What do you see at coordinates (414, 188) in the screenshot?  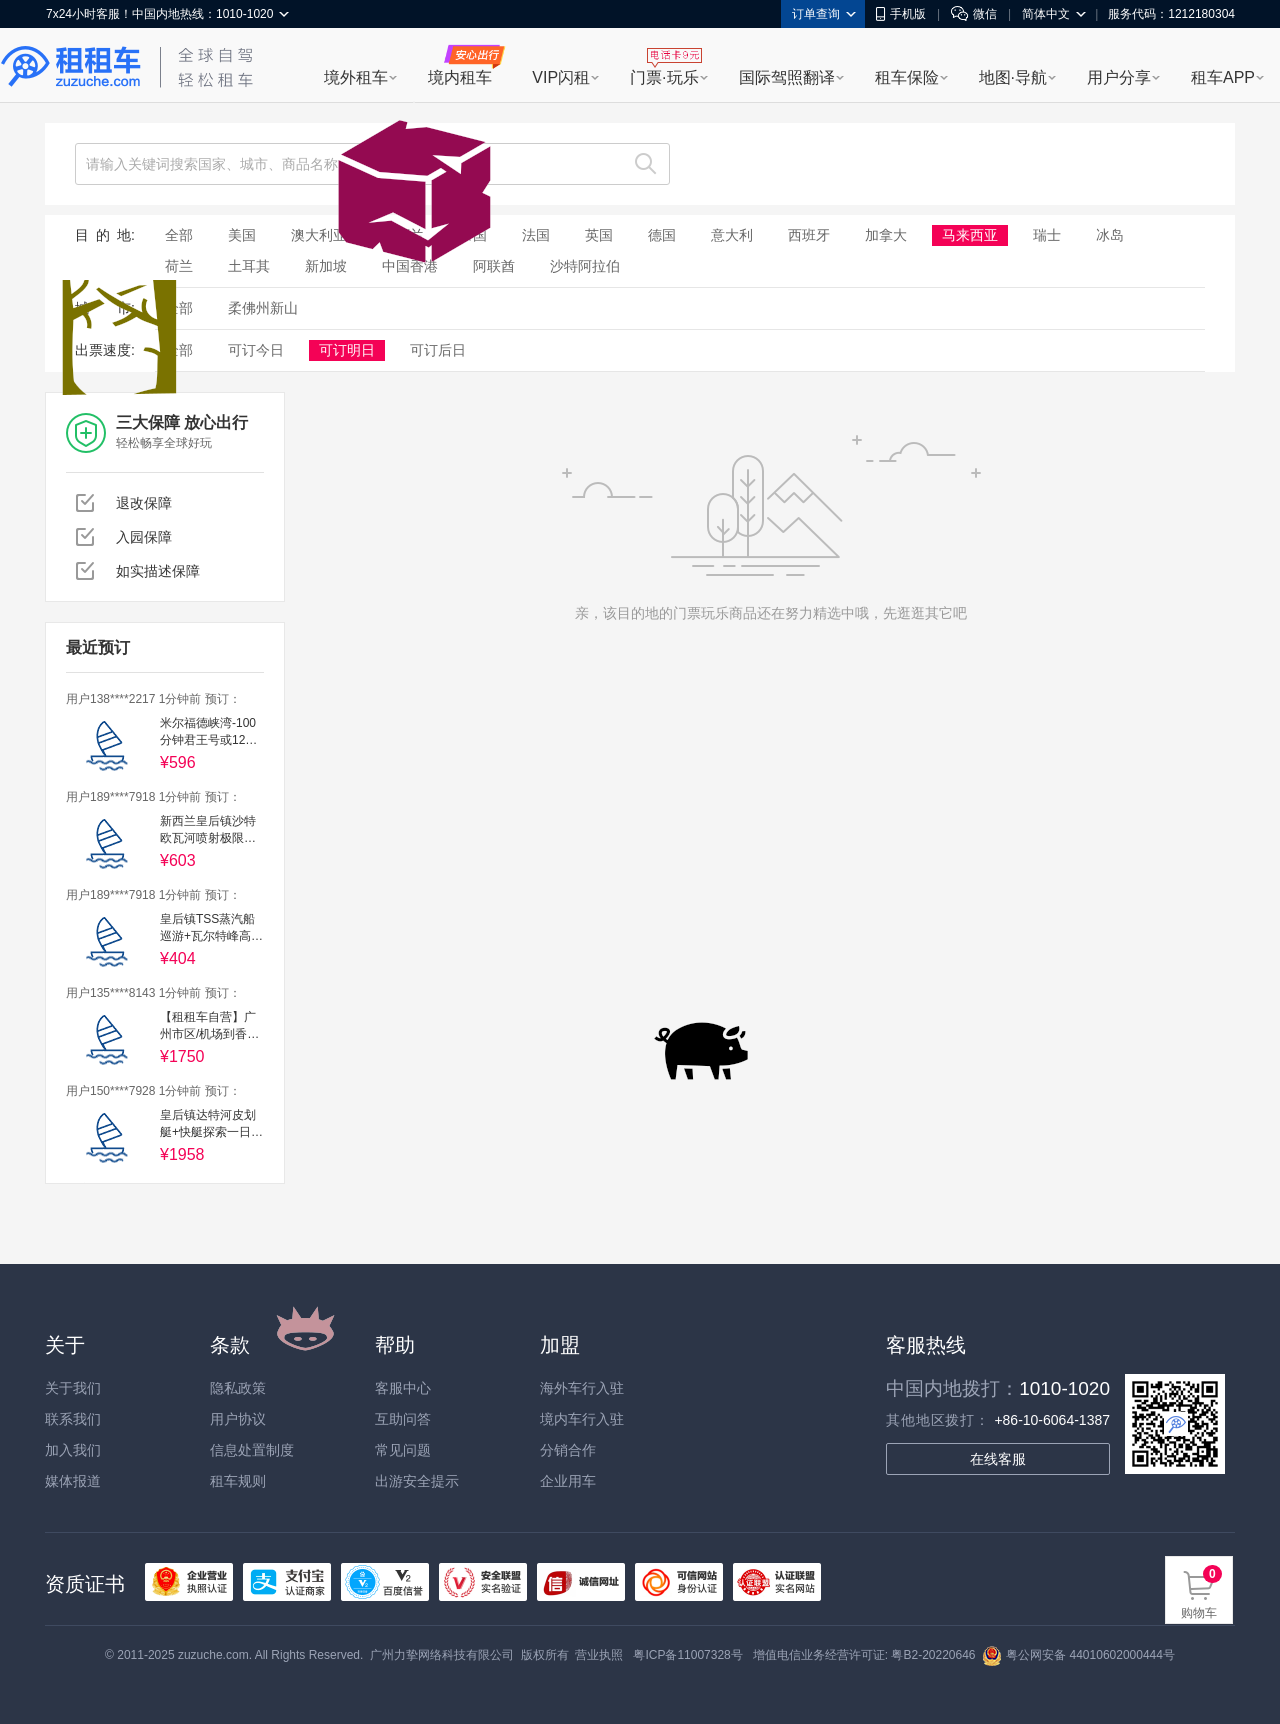 I see `select stone block material for building` at bounding box center [414, 188].